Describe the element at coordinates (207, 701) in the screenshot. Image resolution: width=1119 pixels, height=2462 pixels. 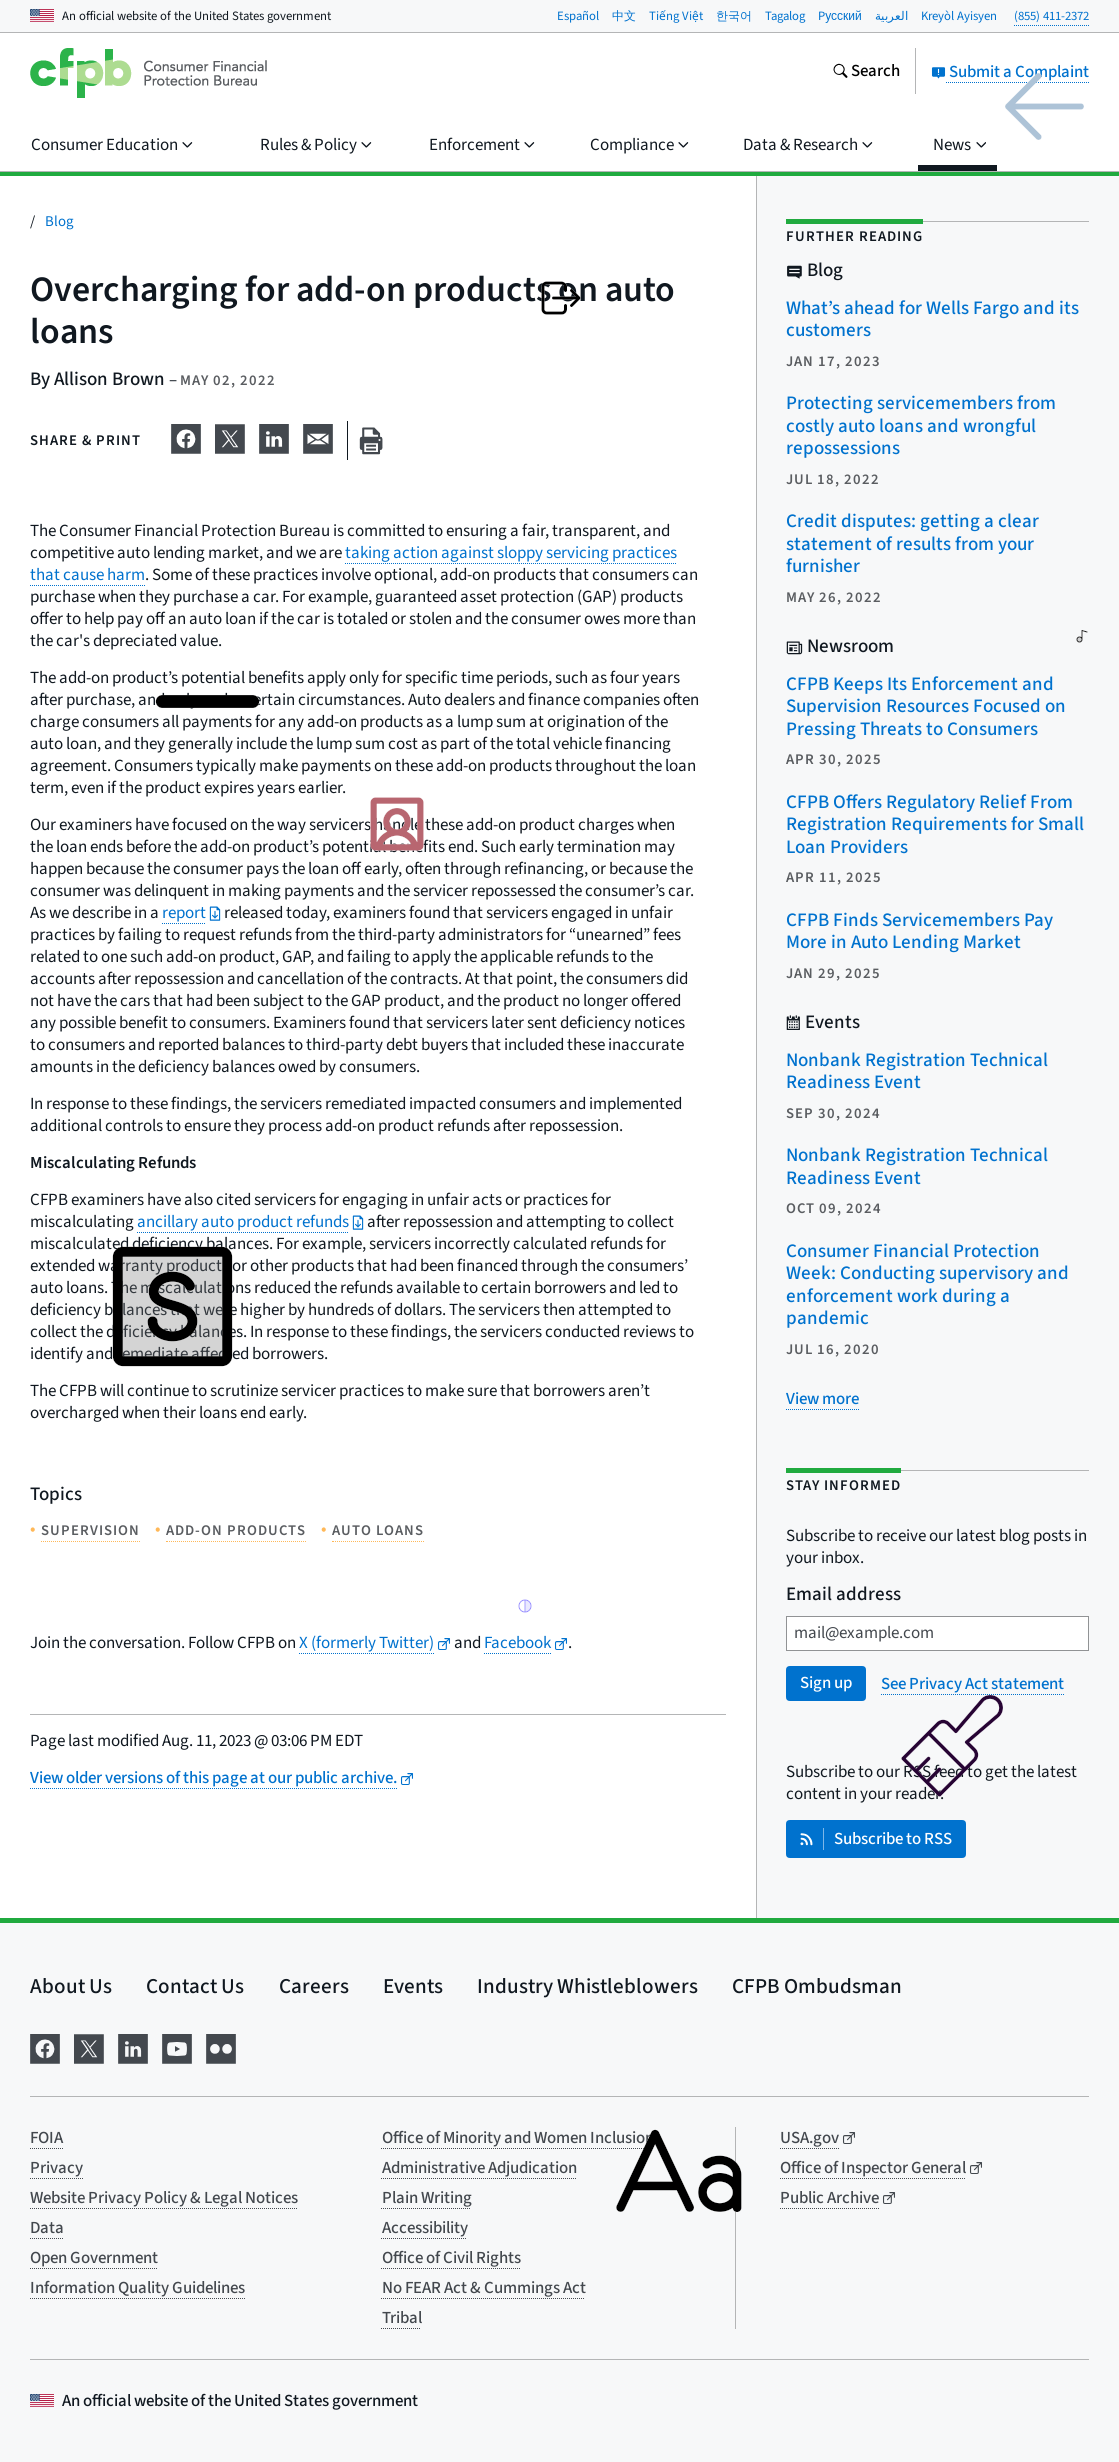
I see `decrease quantity or value` at that location.